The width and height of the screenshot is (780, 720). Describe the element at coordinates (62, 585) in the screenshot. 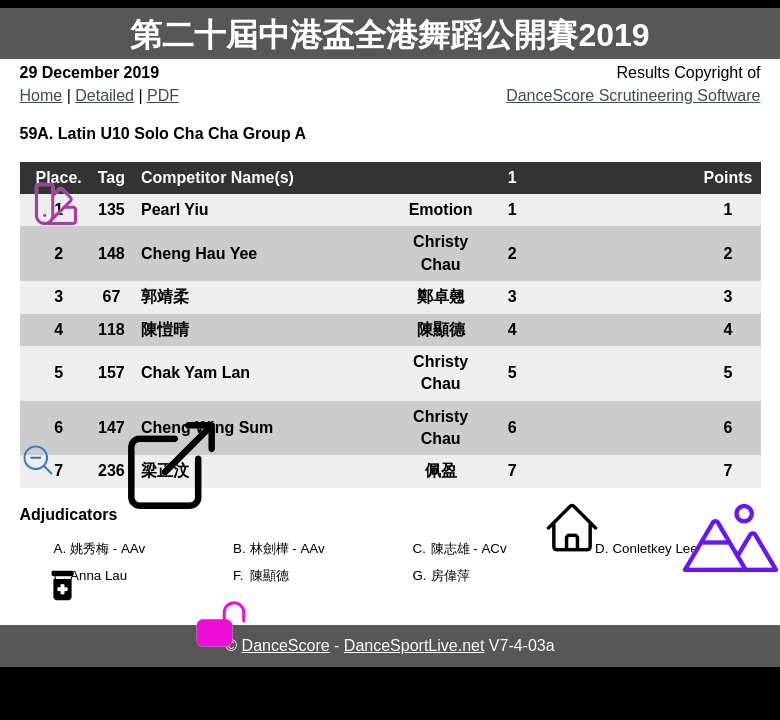

I see `view prescription medications` at that location.